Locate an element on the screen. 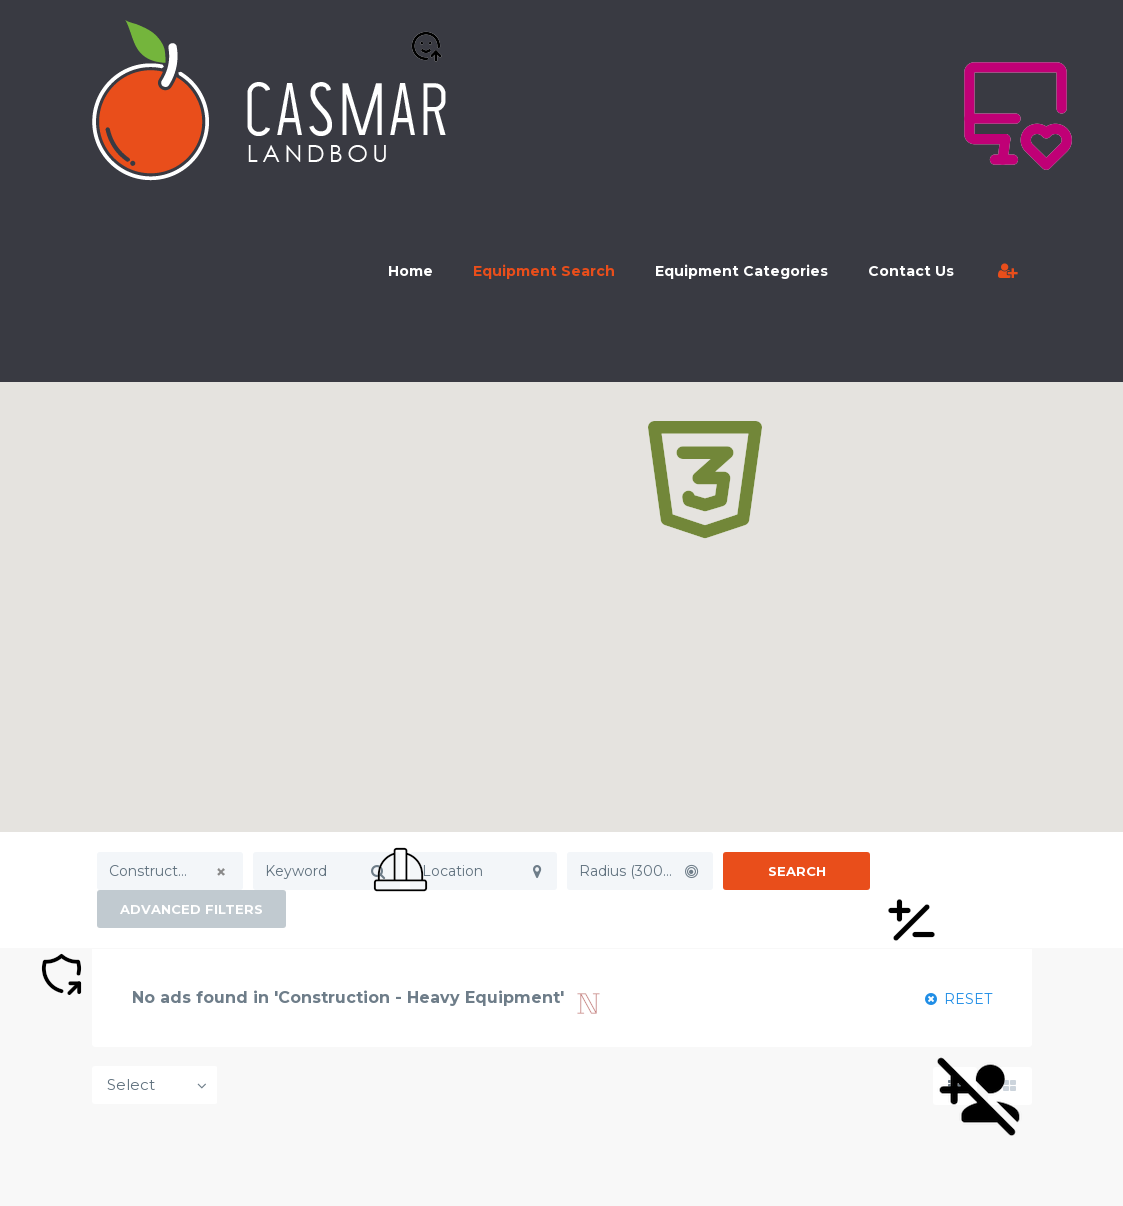  toggle between adding or subtracting values is located at coordinates (911, 922).